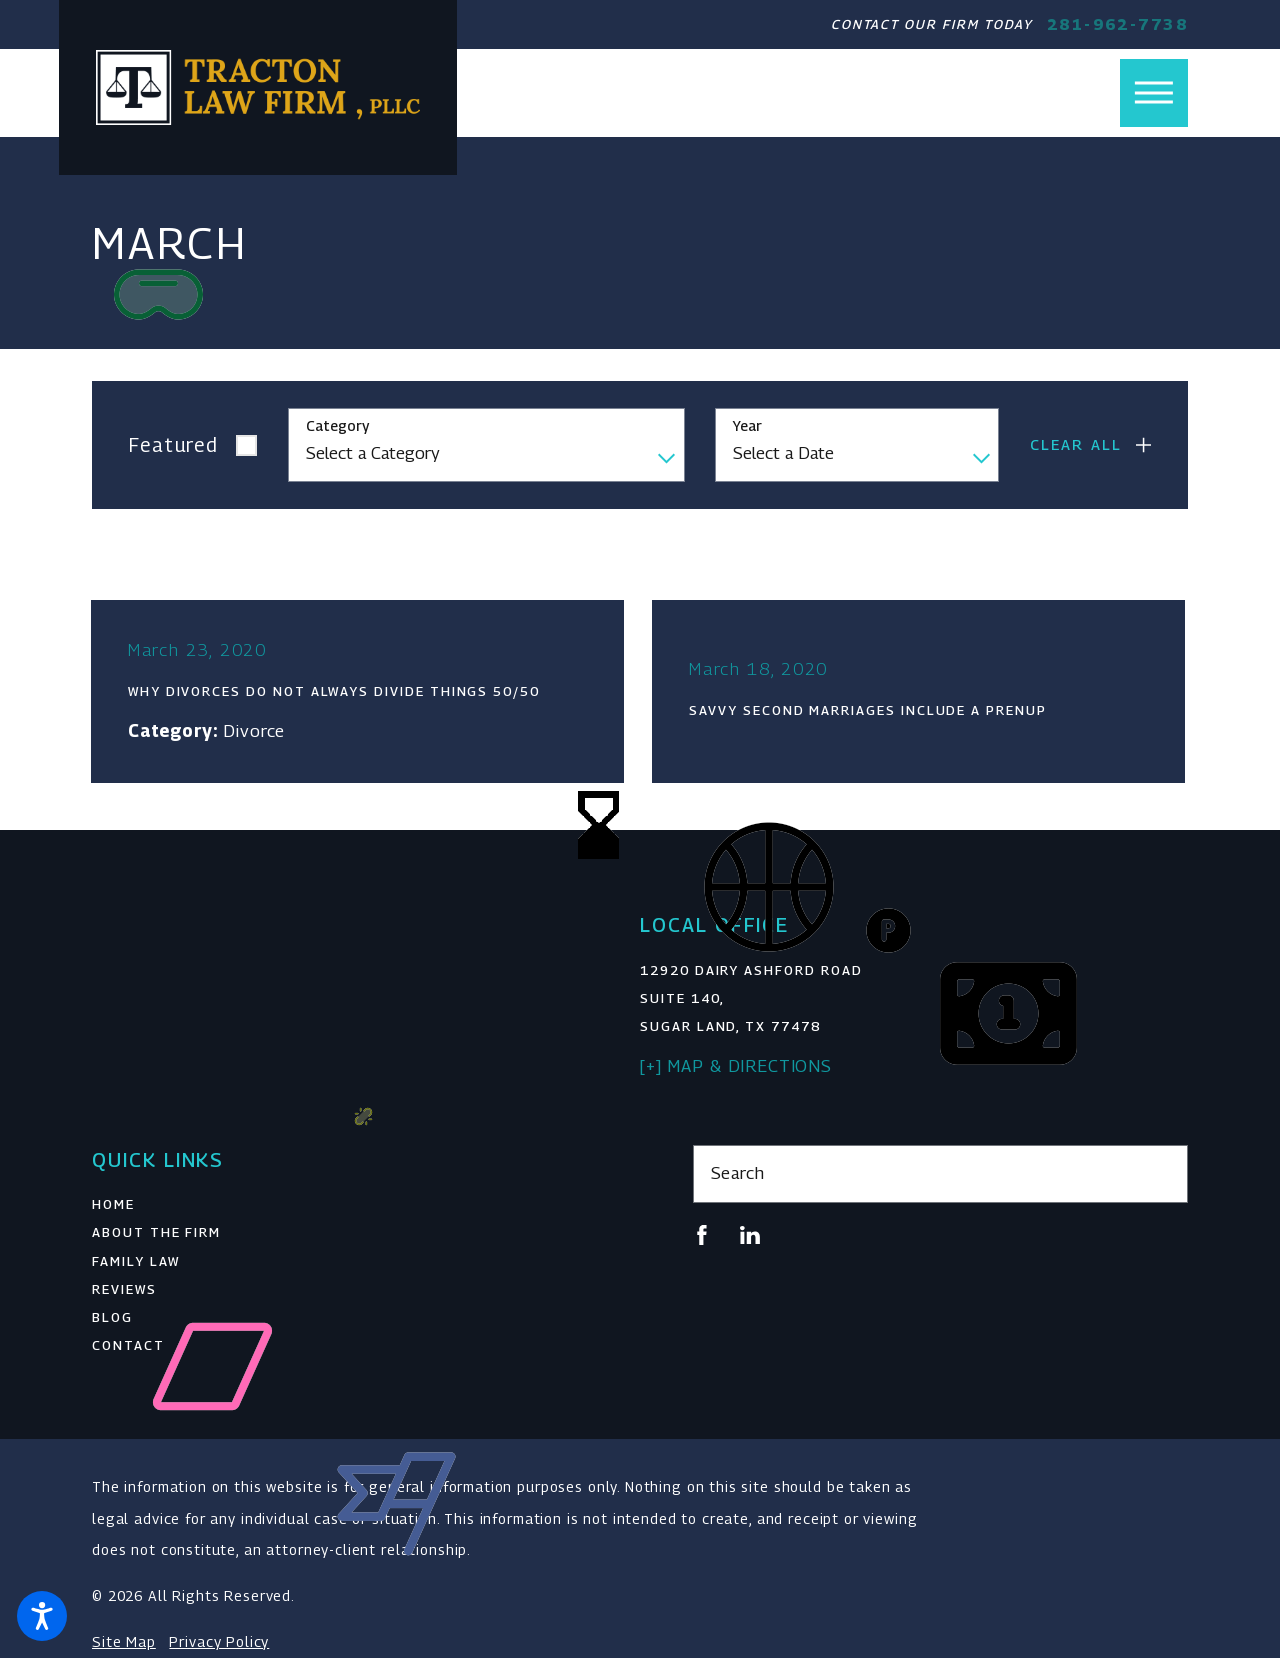 This screenshot has width=1280, height=1658. What do you see at coordinates (158, 294) in the screenshot?
I see `access virtual reality or AR settings` at bounding box center [158, 294].